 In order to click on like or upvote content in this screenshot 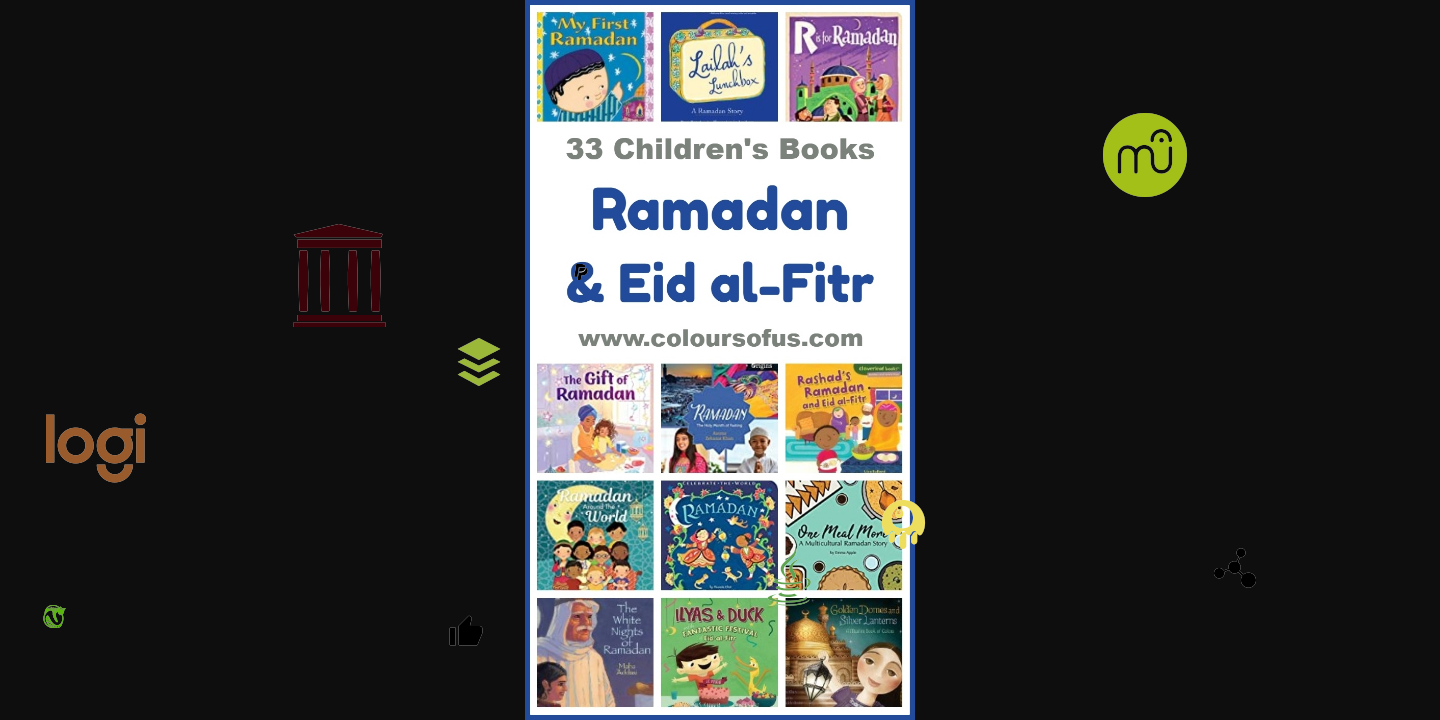, I will do `click(466, 632)`.